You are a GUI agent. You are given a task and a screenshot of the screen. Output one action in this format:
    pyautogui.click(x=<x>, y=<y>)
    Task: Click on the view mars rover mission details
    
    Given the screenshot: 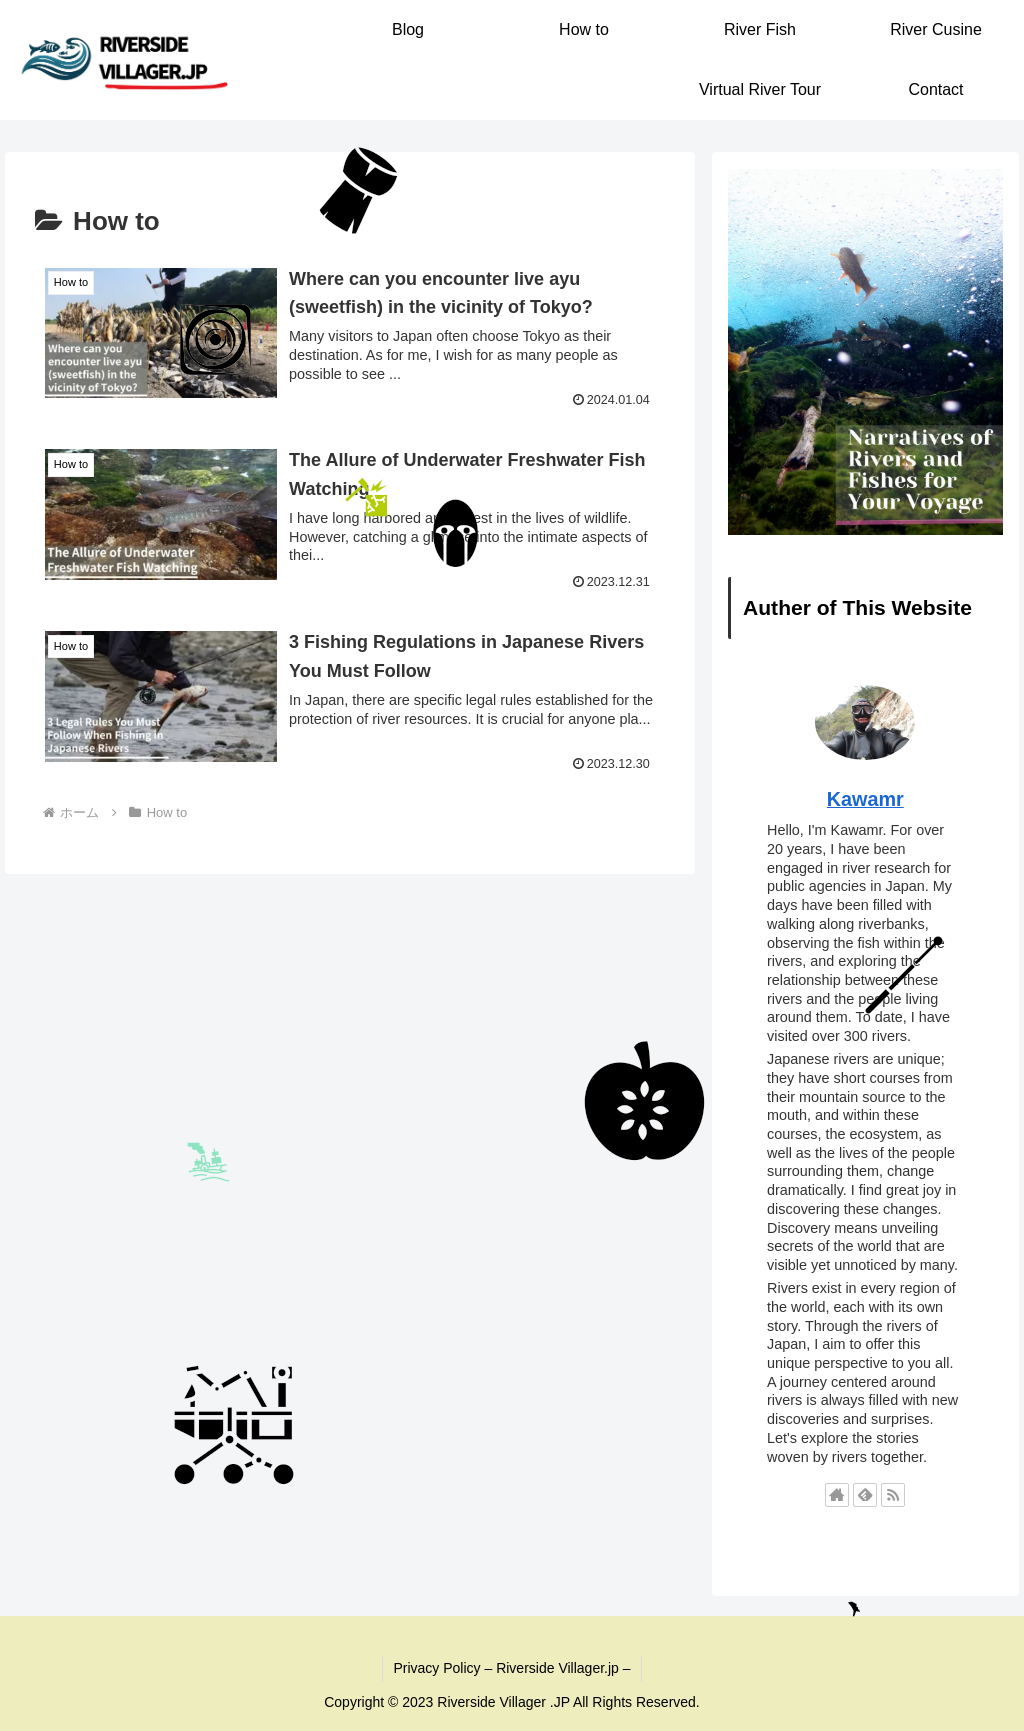 What is the action you would take?
    pyautogui.click(x=234, y=1425)
    